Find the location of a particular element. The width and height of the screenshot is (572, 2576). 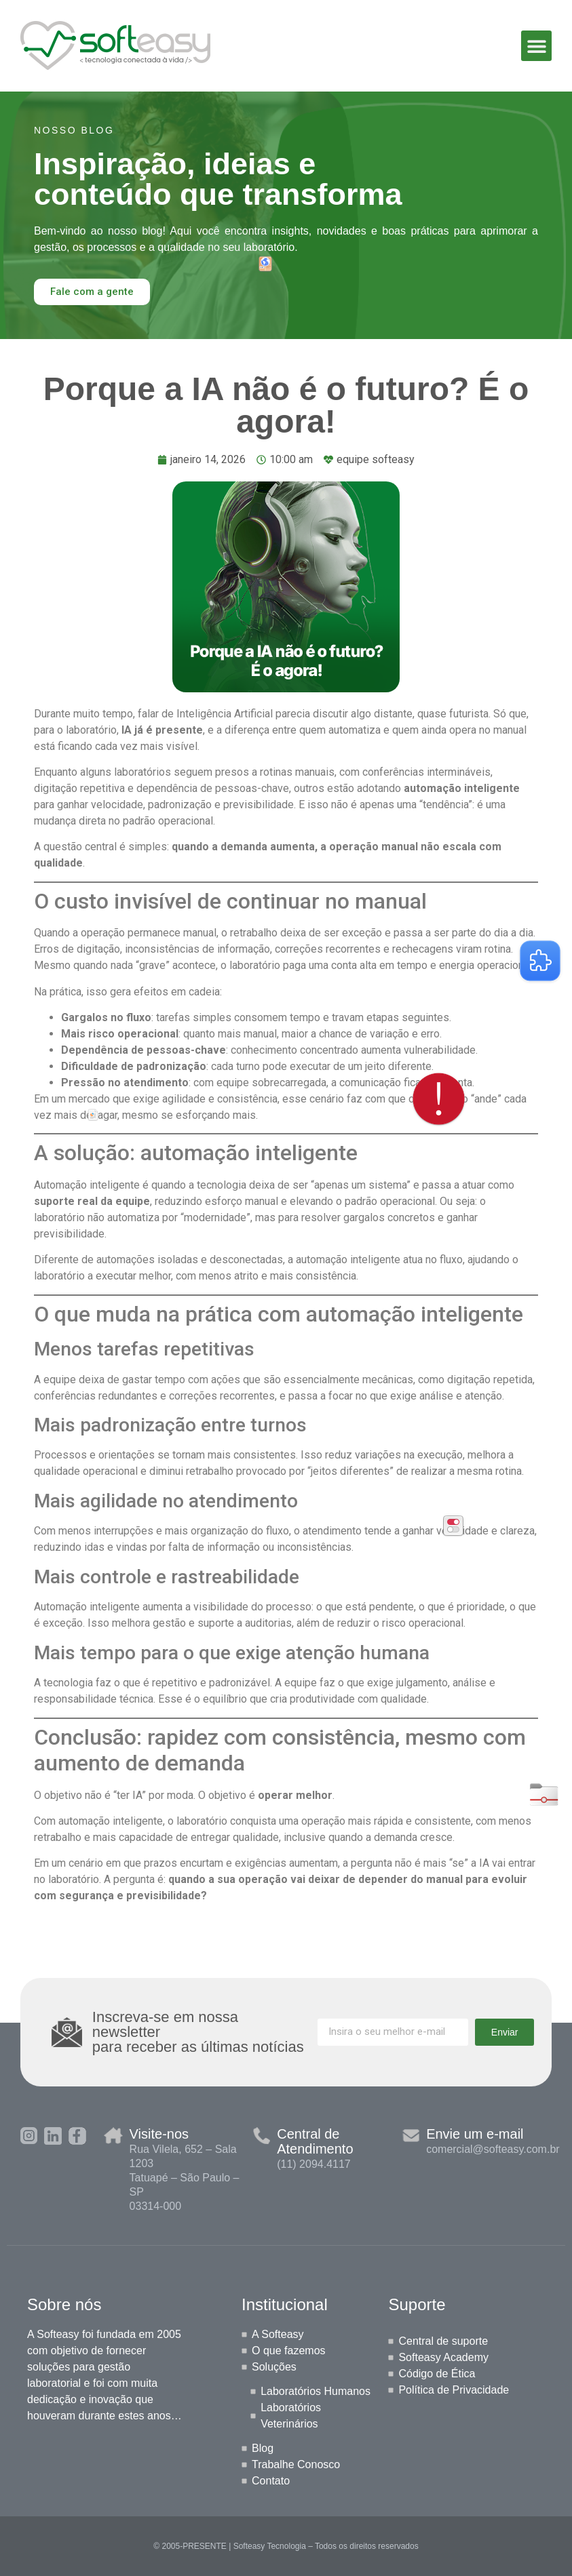

indicates package cache is being updated is located at coordinates (265, 264).